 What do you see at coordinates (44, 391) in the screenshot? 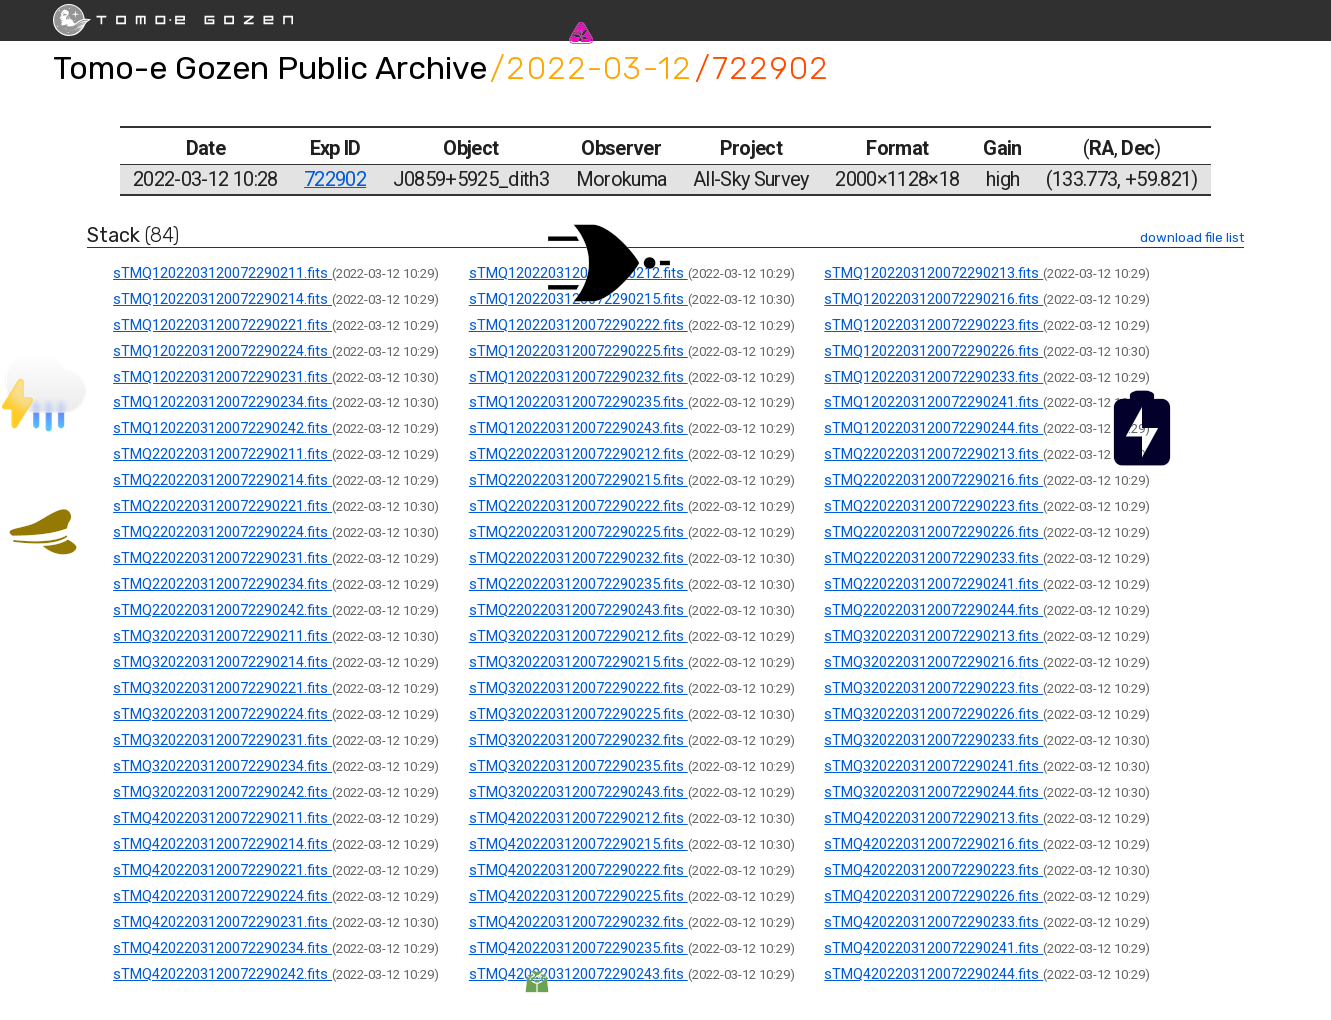
I see `indicates stormy weather conditions` at bounding box center [44, 391].